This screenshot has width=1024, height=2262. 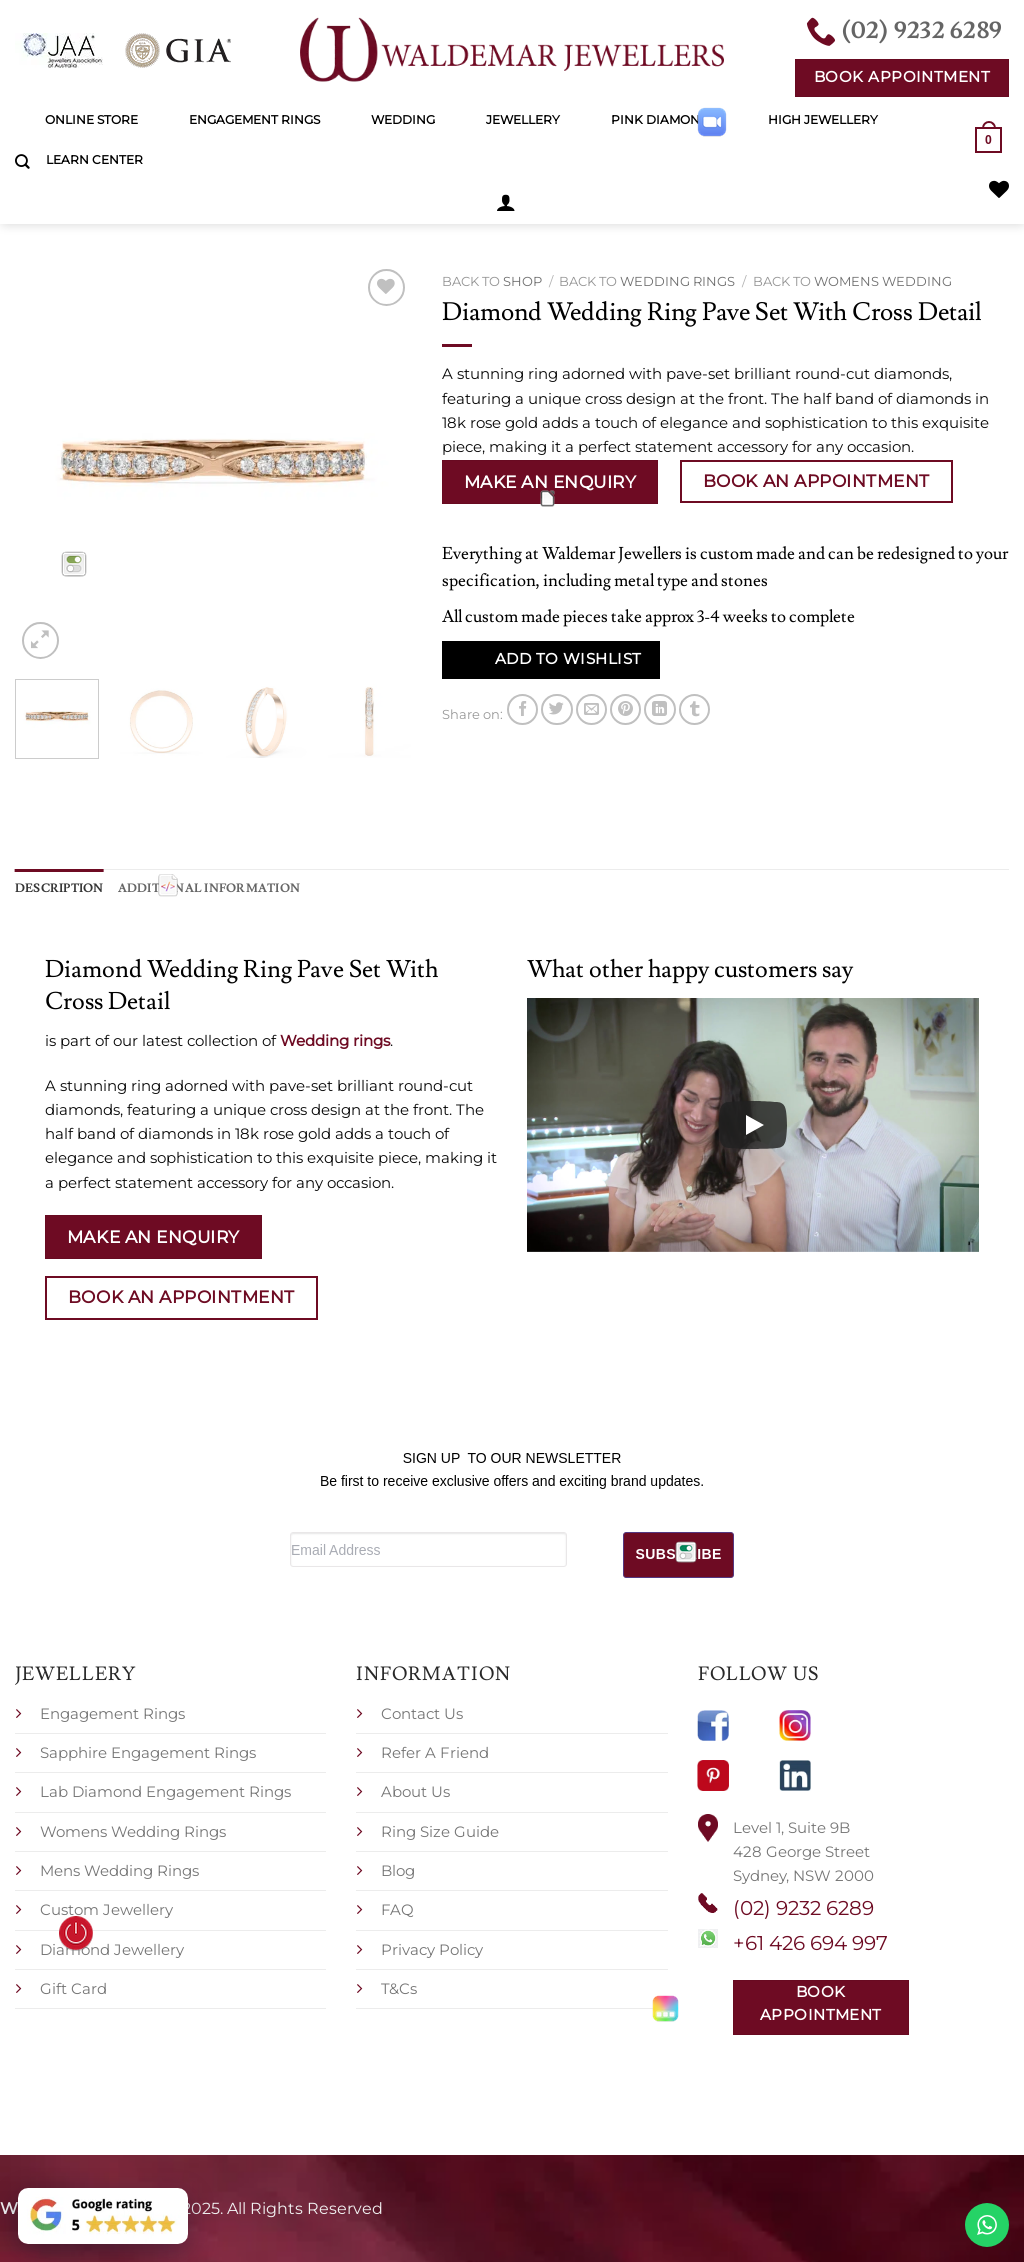 I want to click on open zoom video conferencing app, so click(x=712, y=122).